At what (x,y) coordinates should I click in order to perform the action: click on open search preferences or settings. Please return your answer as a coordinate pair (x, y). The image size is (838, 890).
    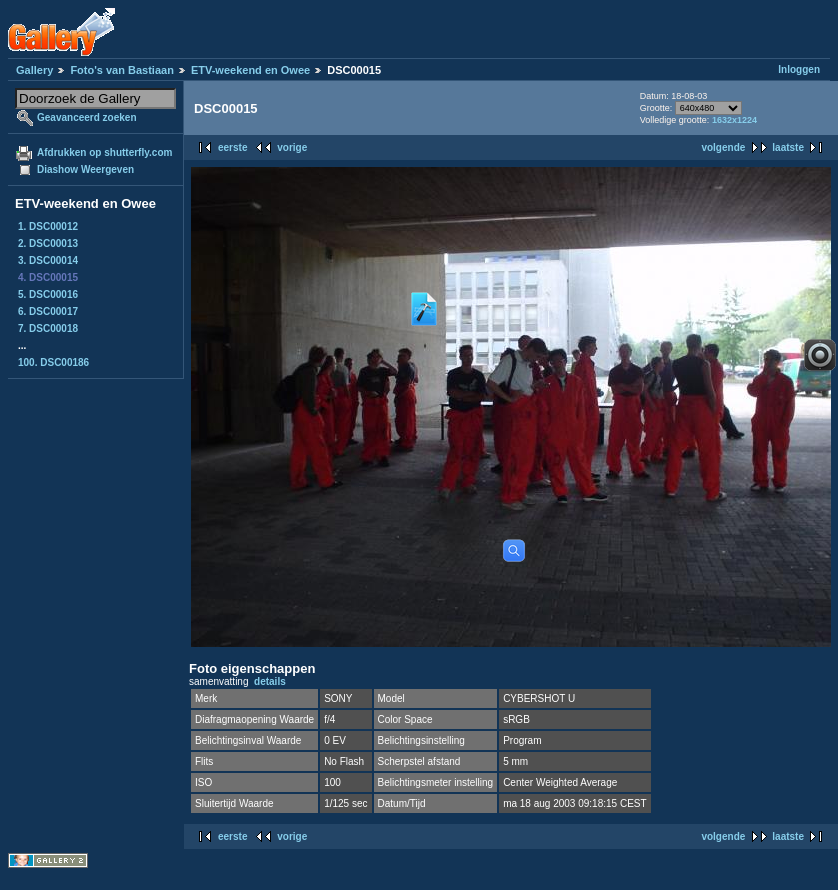
    Looking at the image, I should click on (514, 551).